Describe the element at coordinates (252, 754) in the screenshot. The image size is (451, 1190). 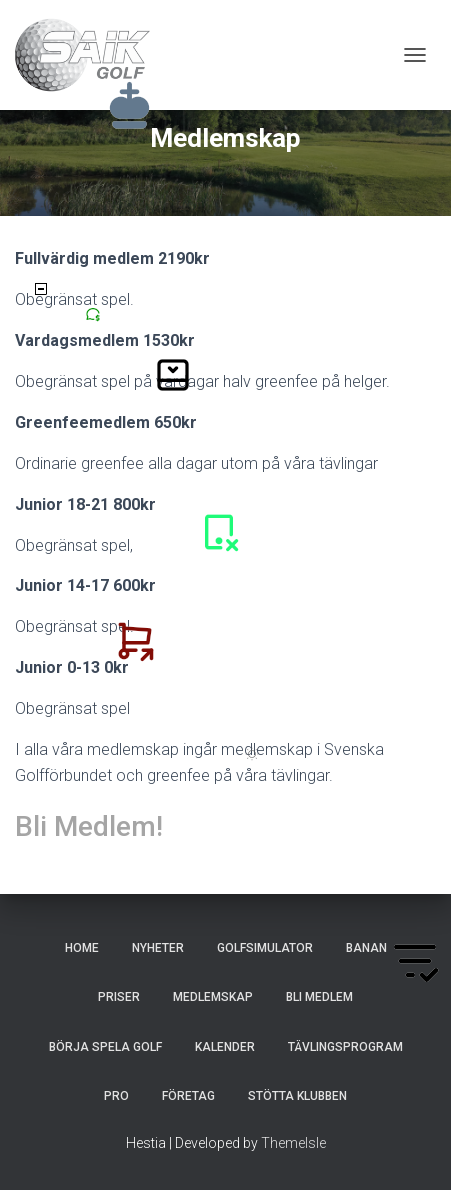
I see `reduce screen brightness` at that location.